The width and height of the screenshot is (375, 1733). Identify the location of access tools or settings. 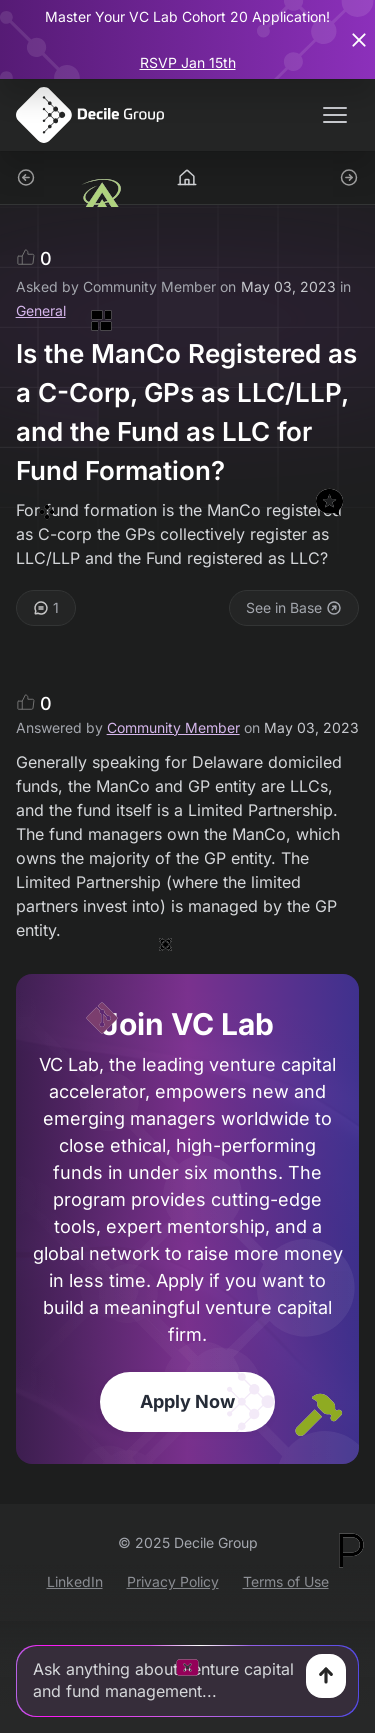
(318, 1415).